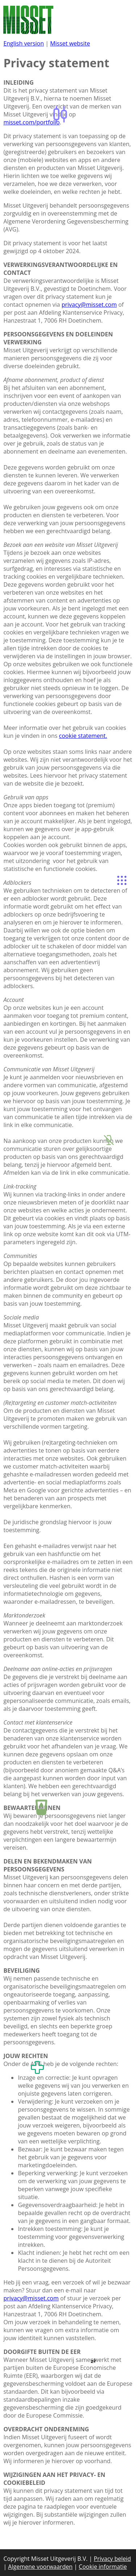 Image resolution: width=136 pixels, height=2576 pixels. I want to click on indicates price or amount in Polish złoty, so click(93, 2361).